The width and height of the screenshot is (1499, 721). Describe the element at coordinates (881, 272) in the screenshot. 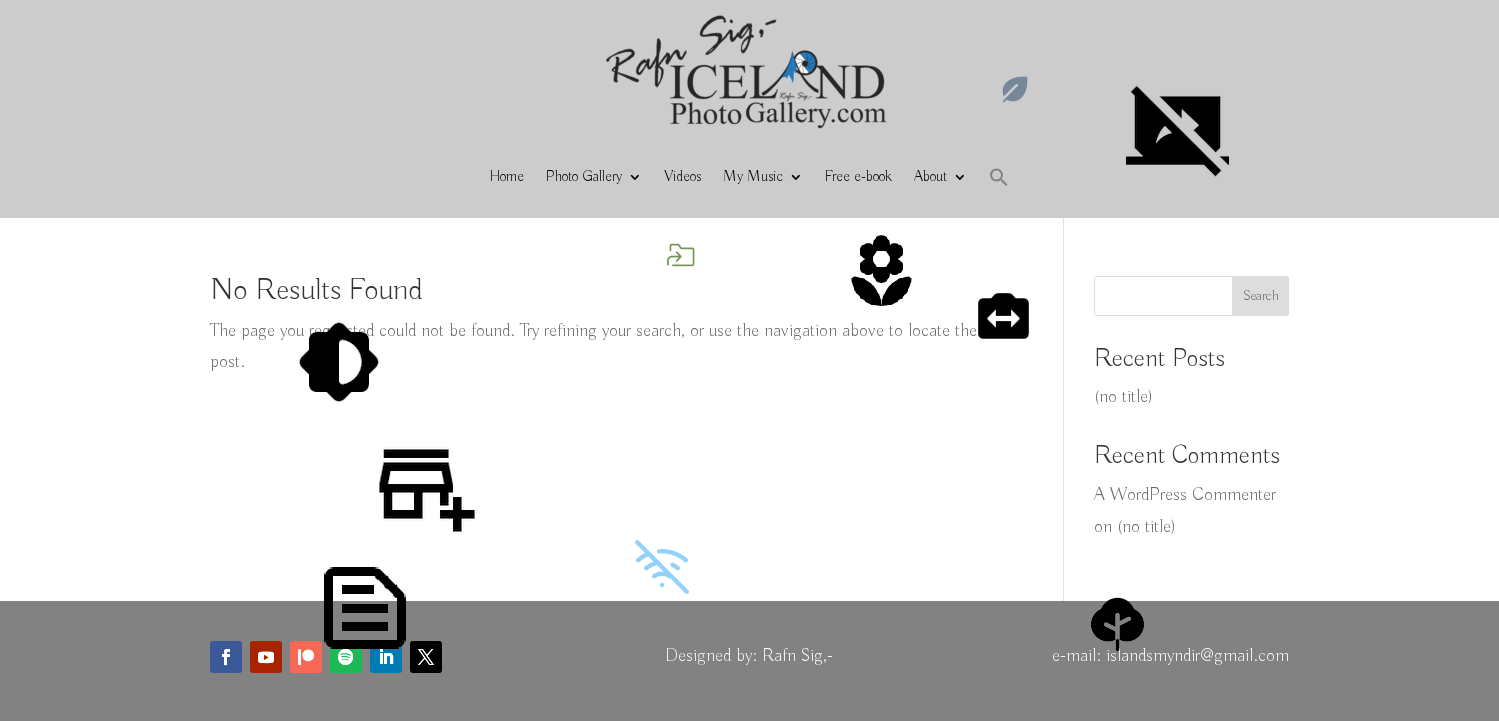

I see `find nearby florists or flower shops` at that location.